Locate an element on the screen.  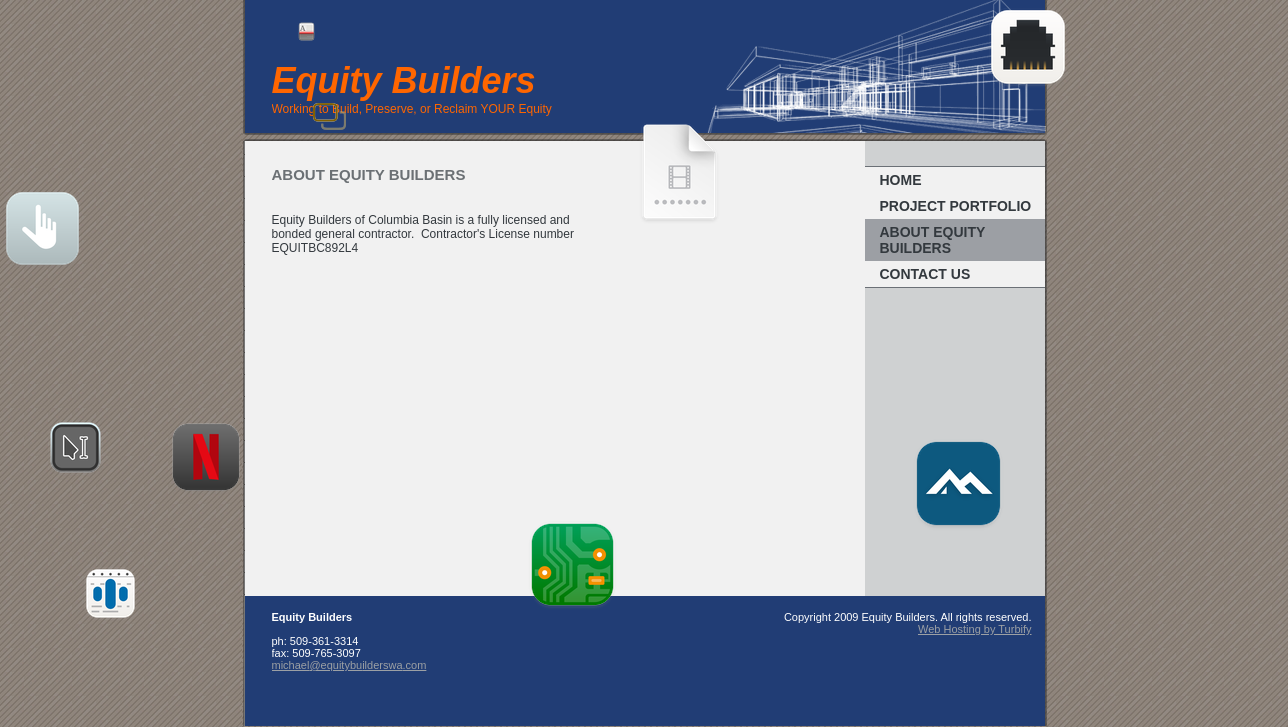
view or manage session properties is located at coordinates (329, 117).